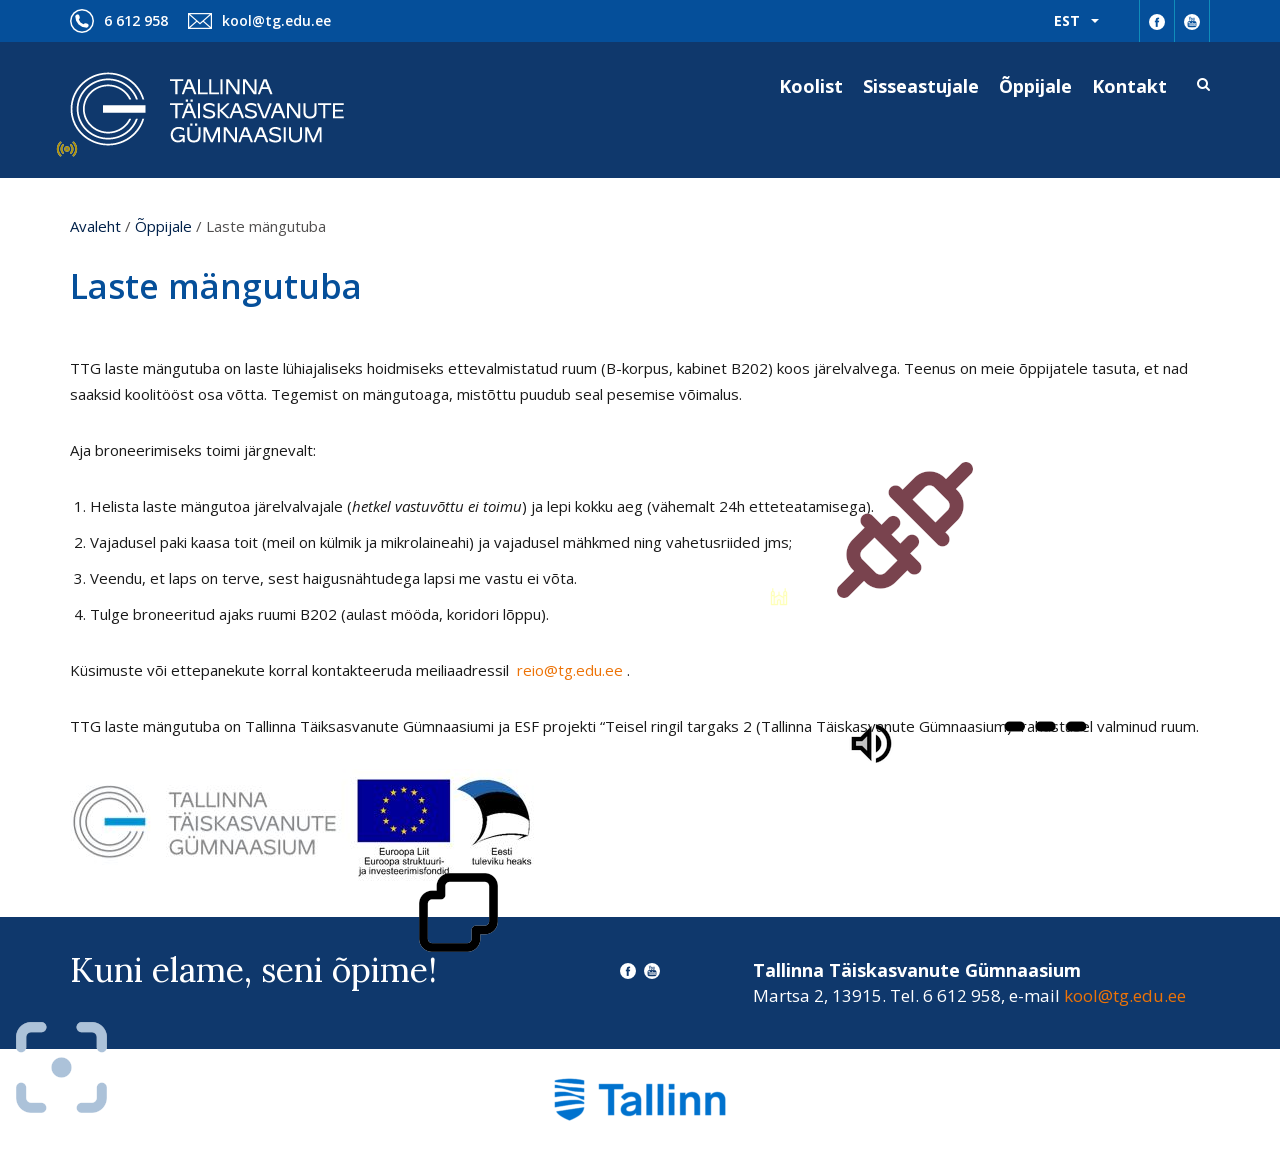 This screenshot has width=1280, height=1150. Describe the element at coordinates (61, 1067) in the screenshot. I see `center focus on selected area` at that location.